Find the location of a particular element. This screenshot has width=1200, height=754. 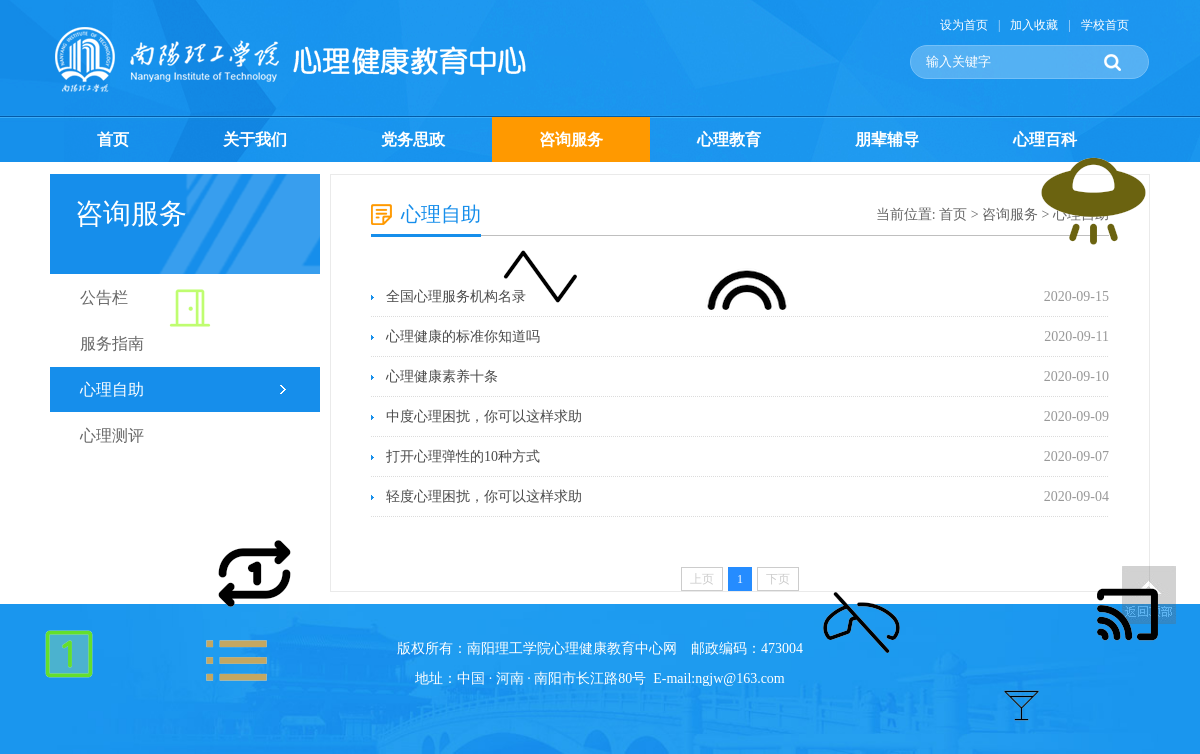

access sci-fi or space-themed content is located at coordinates (1093, 199).